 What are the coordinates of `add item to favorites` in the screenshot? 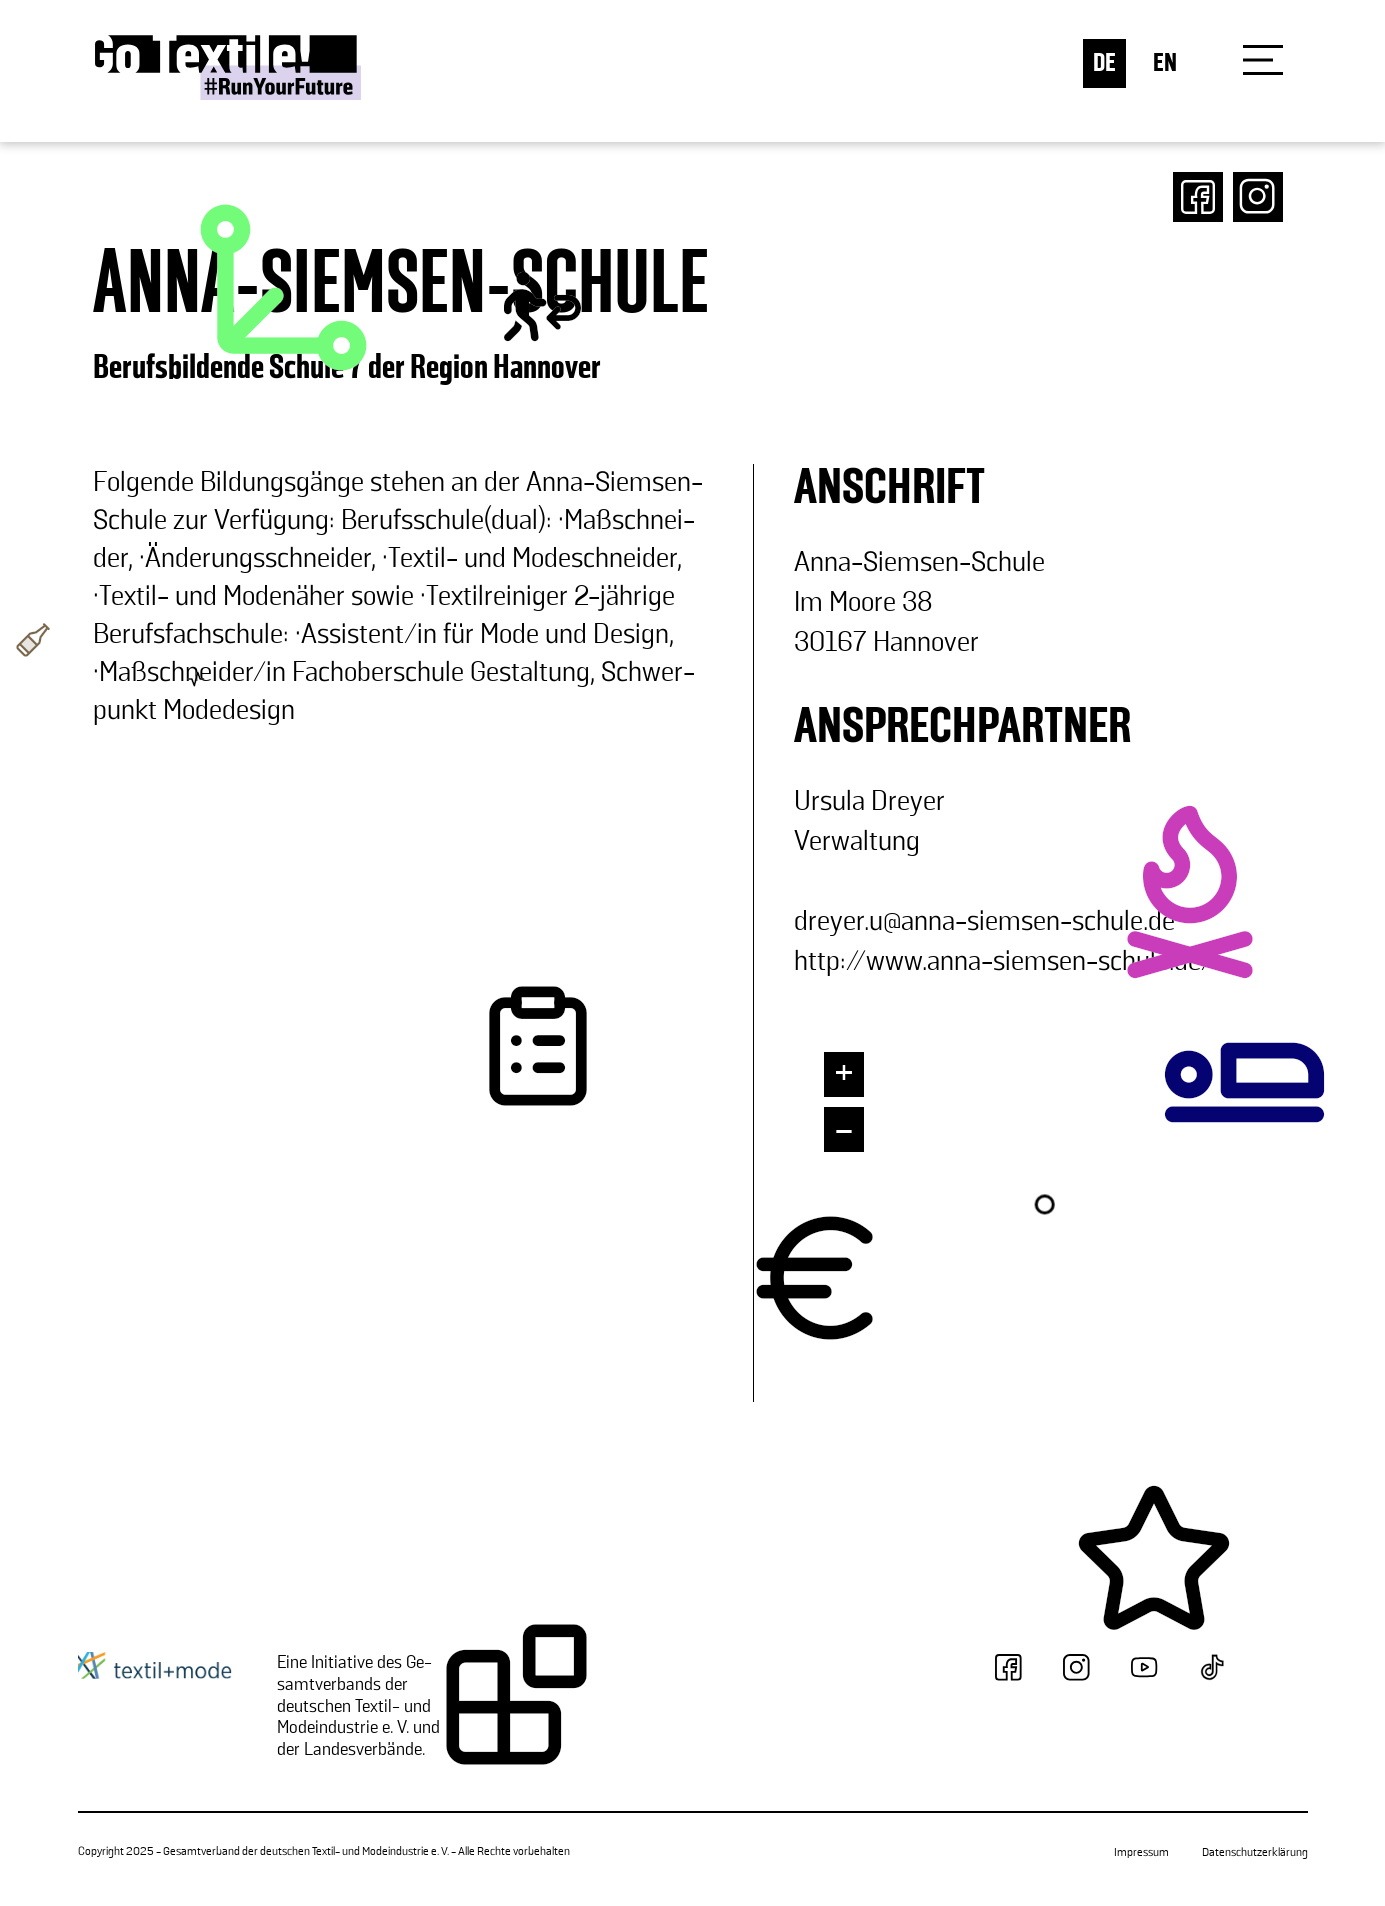 It's located at (1154, 1561).